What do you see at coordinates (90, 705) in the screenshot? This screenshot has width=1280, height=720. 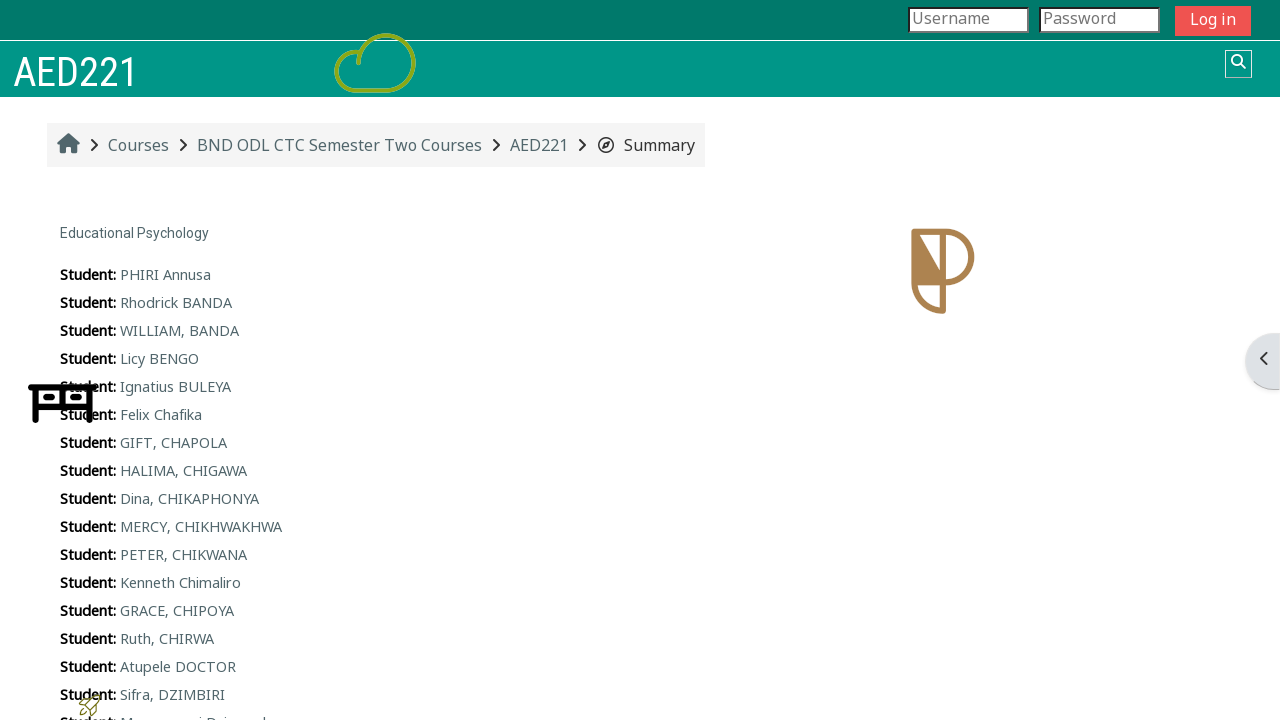 I see `launch or deploy a new project` at bounding box center [90, 705].